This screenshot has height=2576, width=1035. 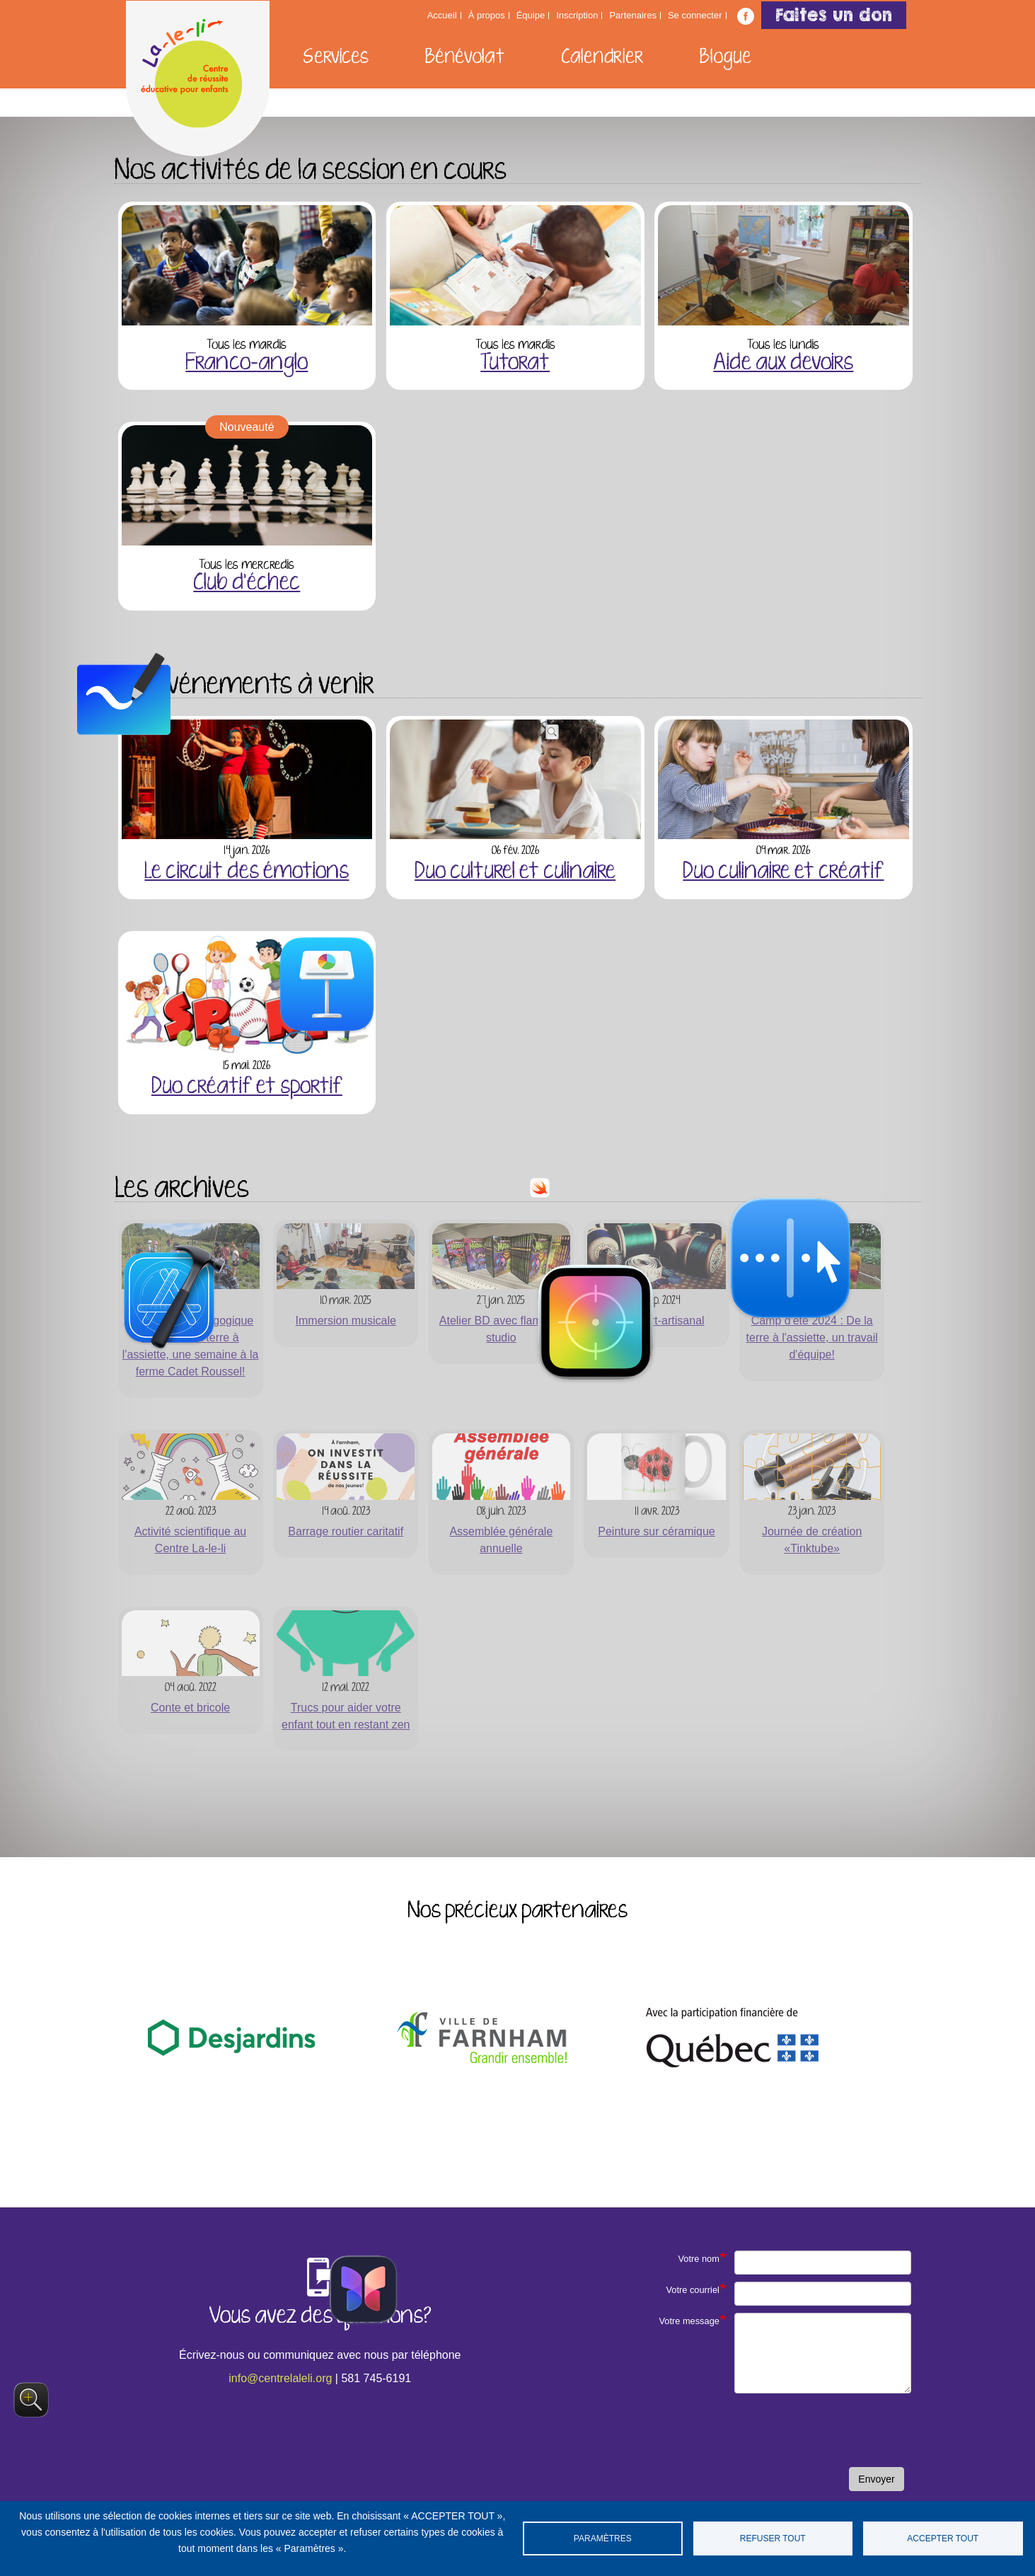 I want to click on open Xcode development environment, so click(x=169, y=1298).